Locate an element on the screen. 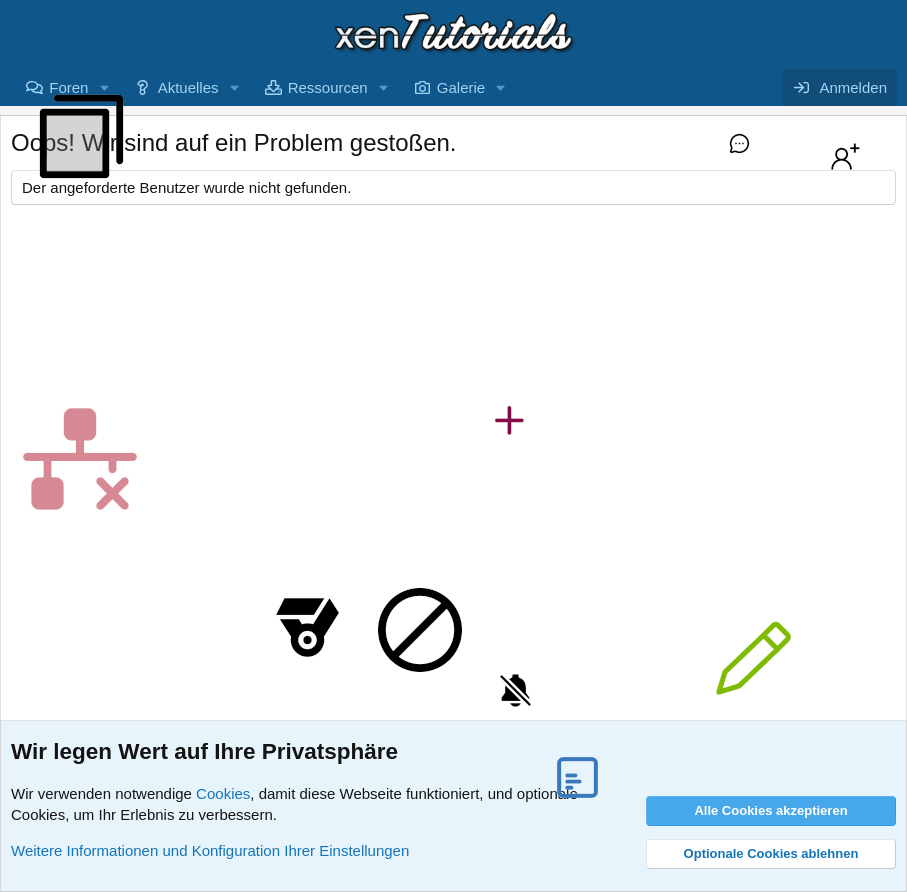 The height and width of the screenshot is (892, 907). add a new user or contact is located at coordinates (845, 157).